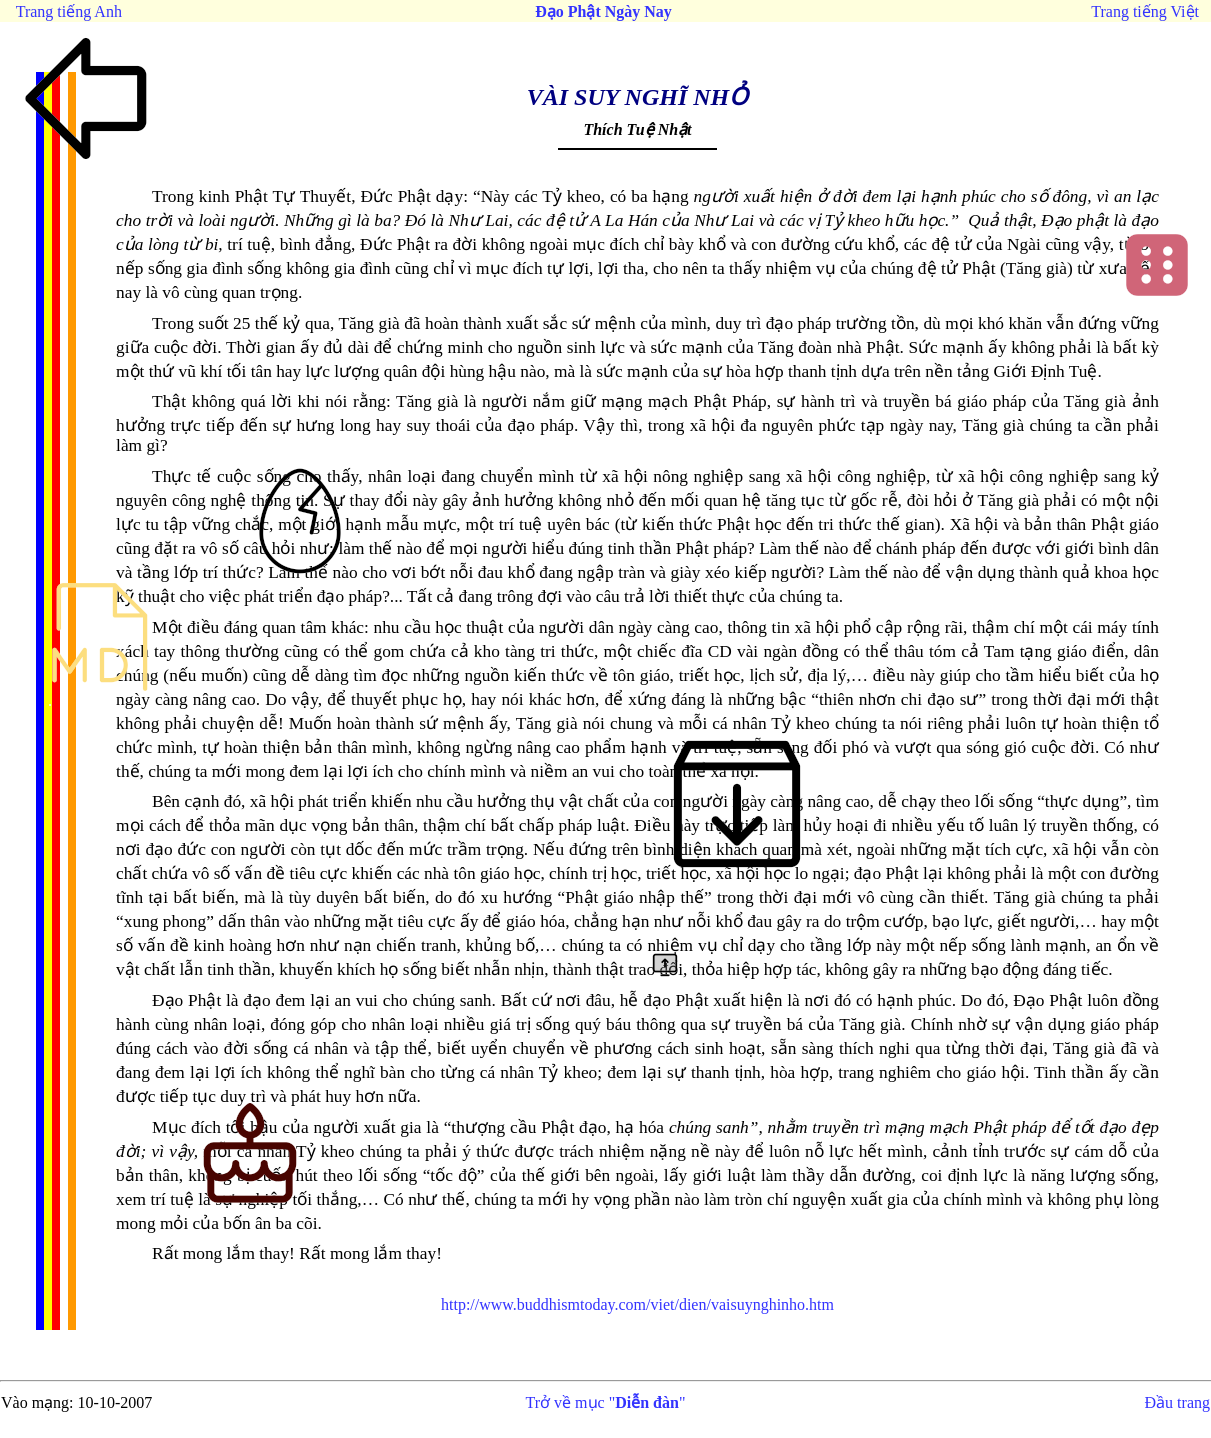 Image resolution: width=1211 pixels, height=1438 pixels. Describe the element at coordinates (300, 521) in the screenshot. I see `indicates a cracked or broken item` at that location.